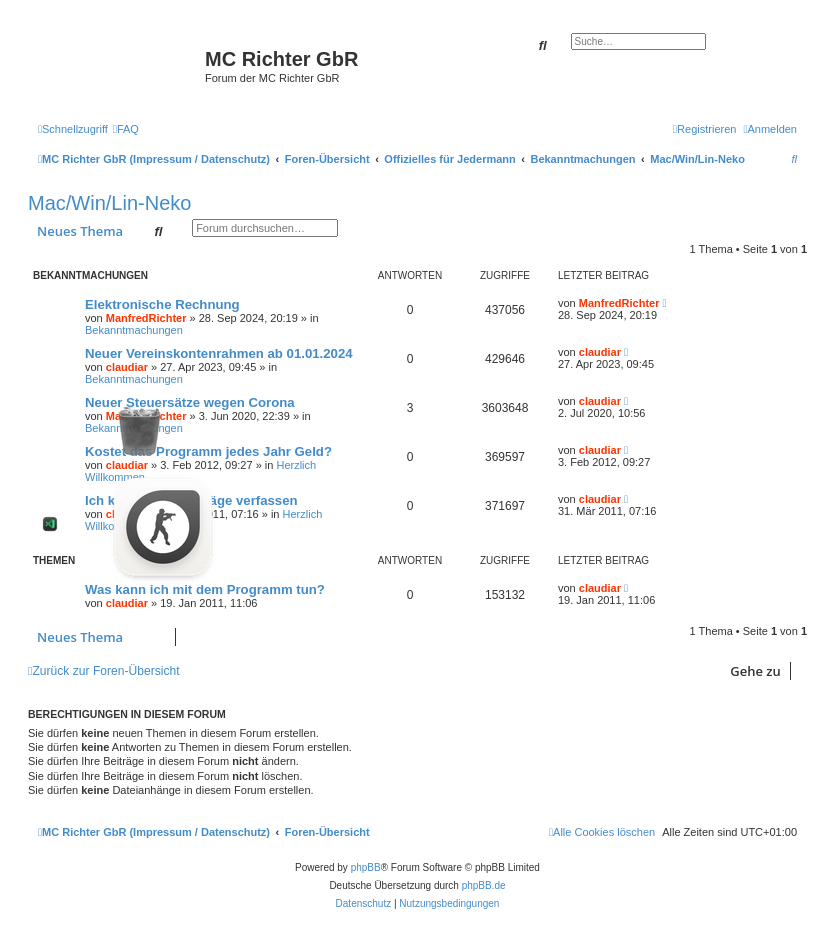 Image resolution: width=835 pixels, height=951 pixels. What do you see at coordinates (139, 431) in the screenshot?
I see `trash bin containing items ready to be emptied` at bounding box center [139, 431].